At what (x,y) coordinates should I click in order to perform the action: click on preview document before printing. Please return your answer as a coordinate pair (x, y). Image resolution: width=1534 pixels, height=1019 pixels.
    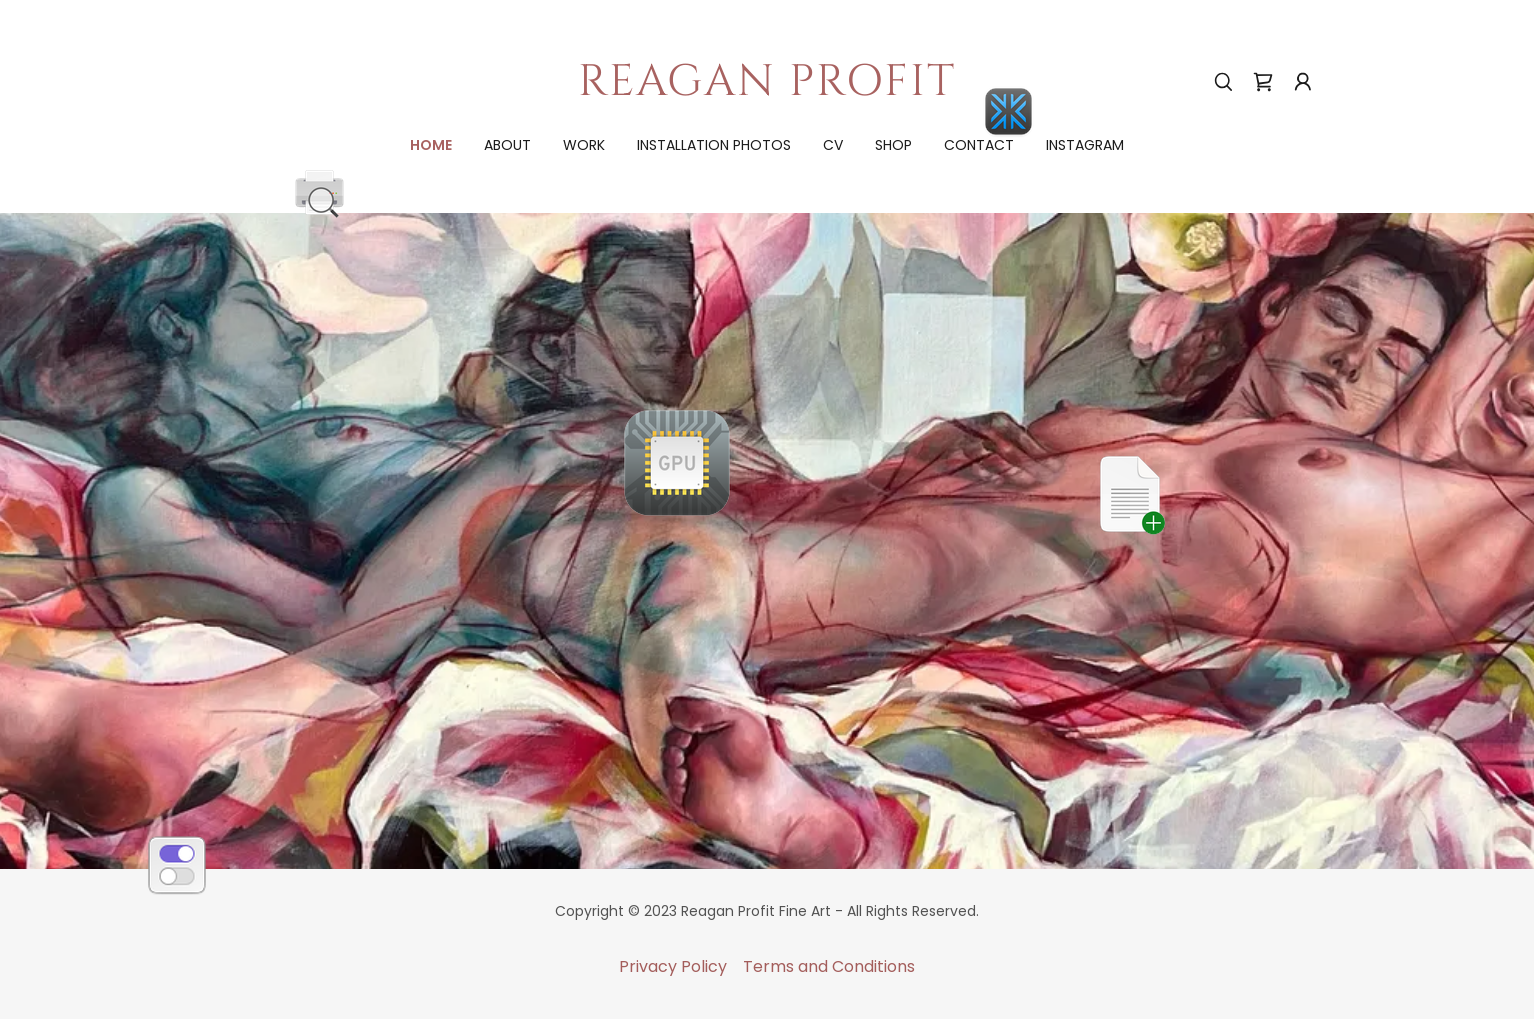
    Looking at the image, I should click on (319, 192).